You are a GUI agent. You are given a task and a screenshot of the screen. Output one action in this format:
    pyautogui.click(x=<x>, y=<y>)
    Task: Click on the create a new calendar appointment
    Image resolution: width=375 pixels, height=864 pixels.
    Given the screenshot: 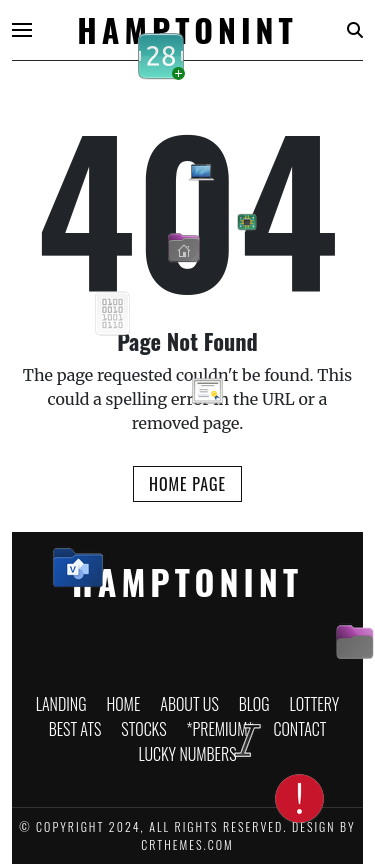 What is the action you would take?
    pyautogui.click(x=161, y=56)
    